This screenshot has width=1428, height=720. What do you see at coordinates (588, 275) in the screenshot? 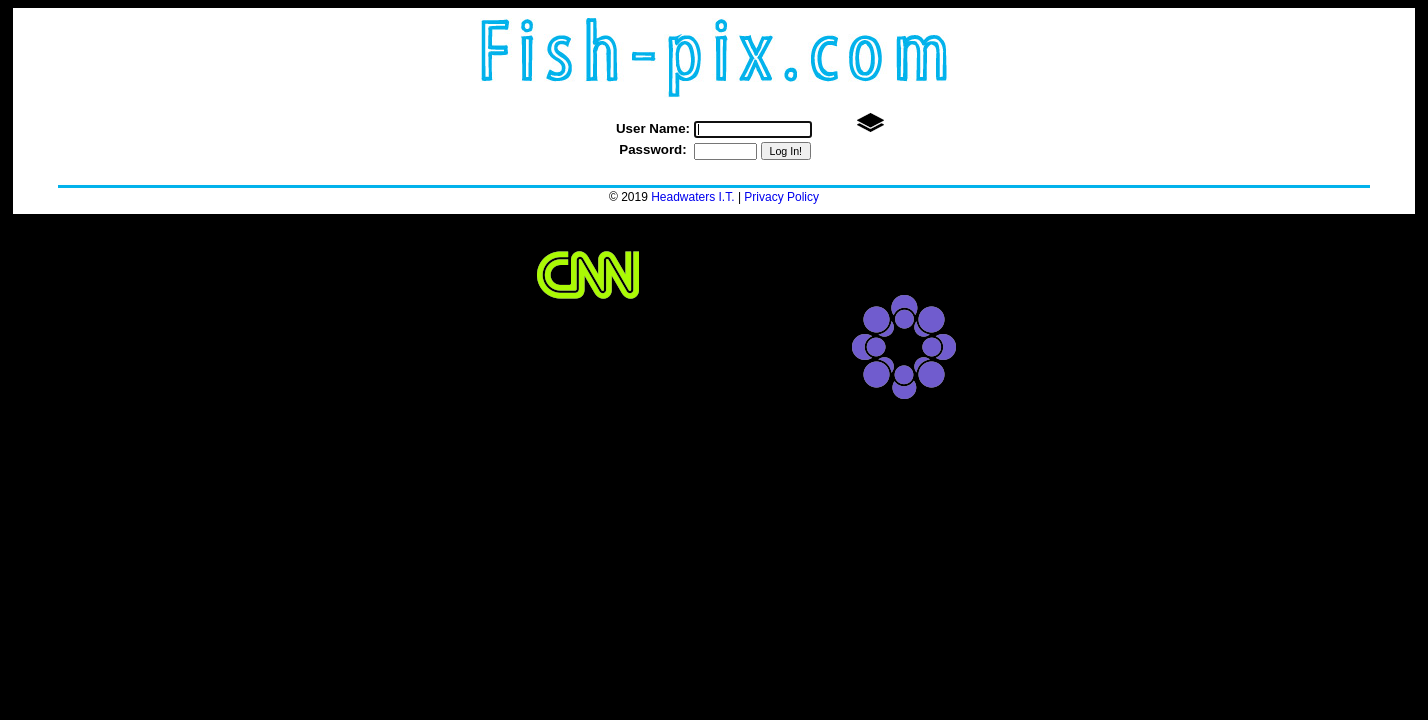
I see `open the CNN news app` at bounding box center [588, 275].